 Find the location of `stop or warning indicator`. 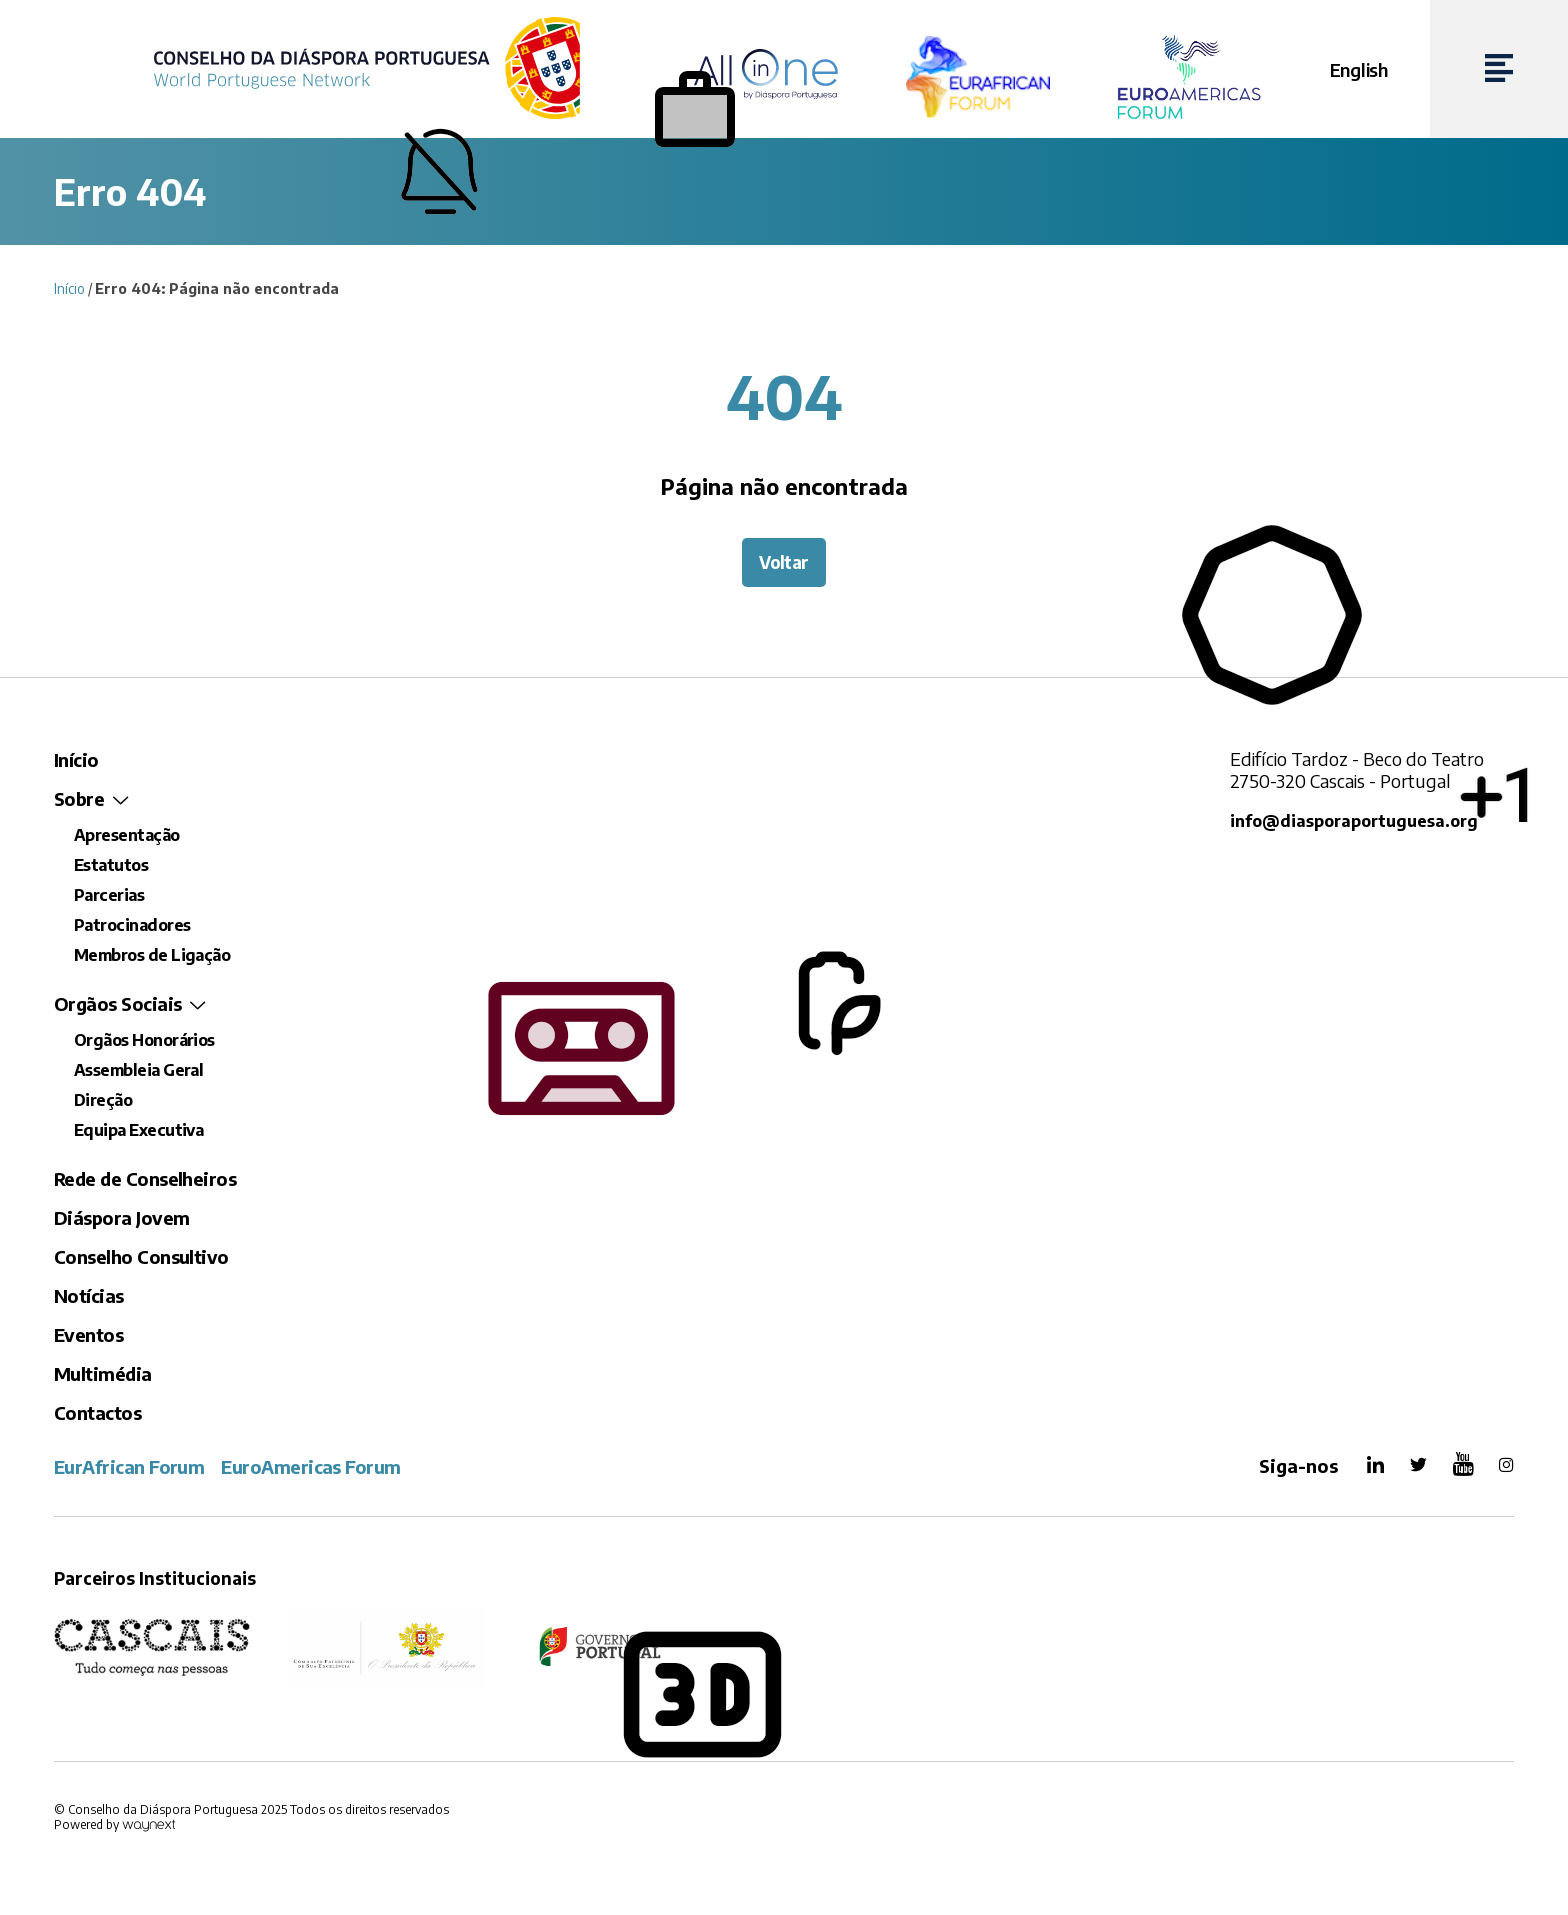

stop or warning indicator is located at coordinates (1272, 615).